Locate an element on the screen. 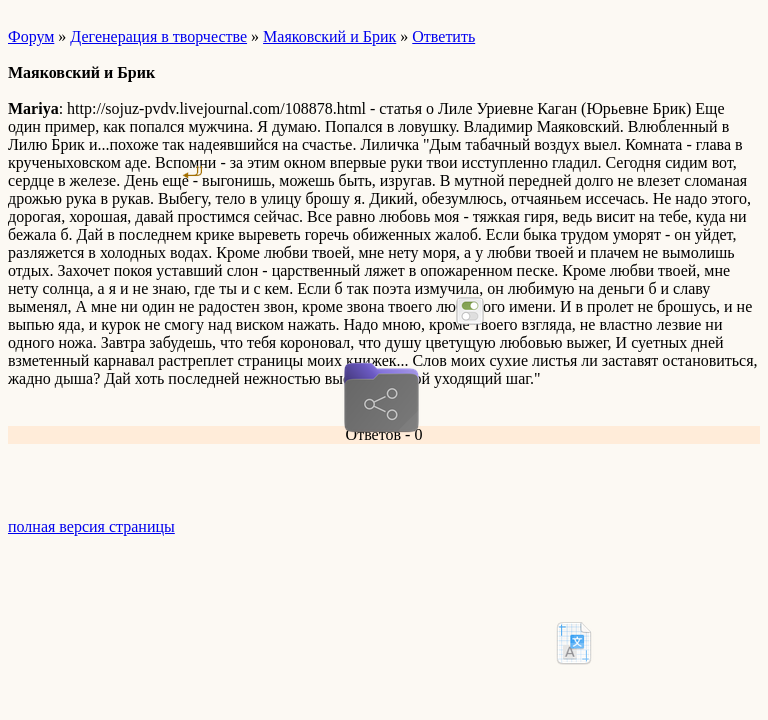 The width and height of the screenshot is (768, 720). reply to all recipients in an email thread is located at coordinates (192, 171).